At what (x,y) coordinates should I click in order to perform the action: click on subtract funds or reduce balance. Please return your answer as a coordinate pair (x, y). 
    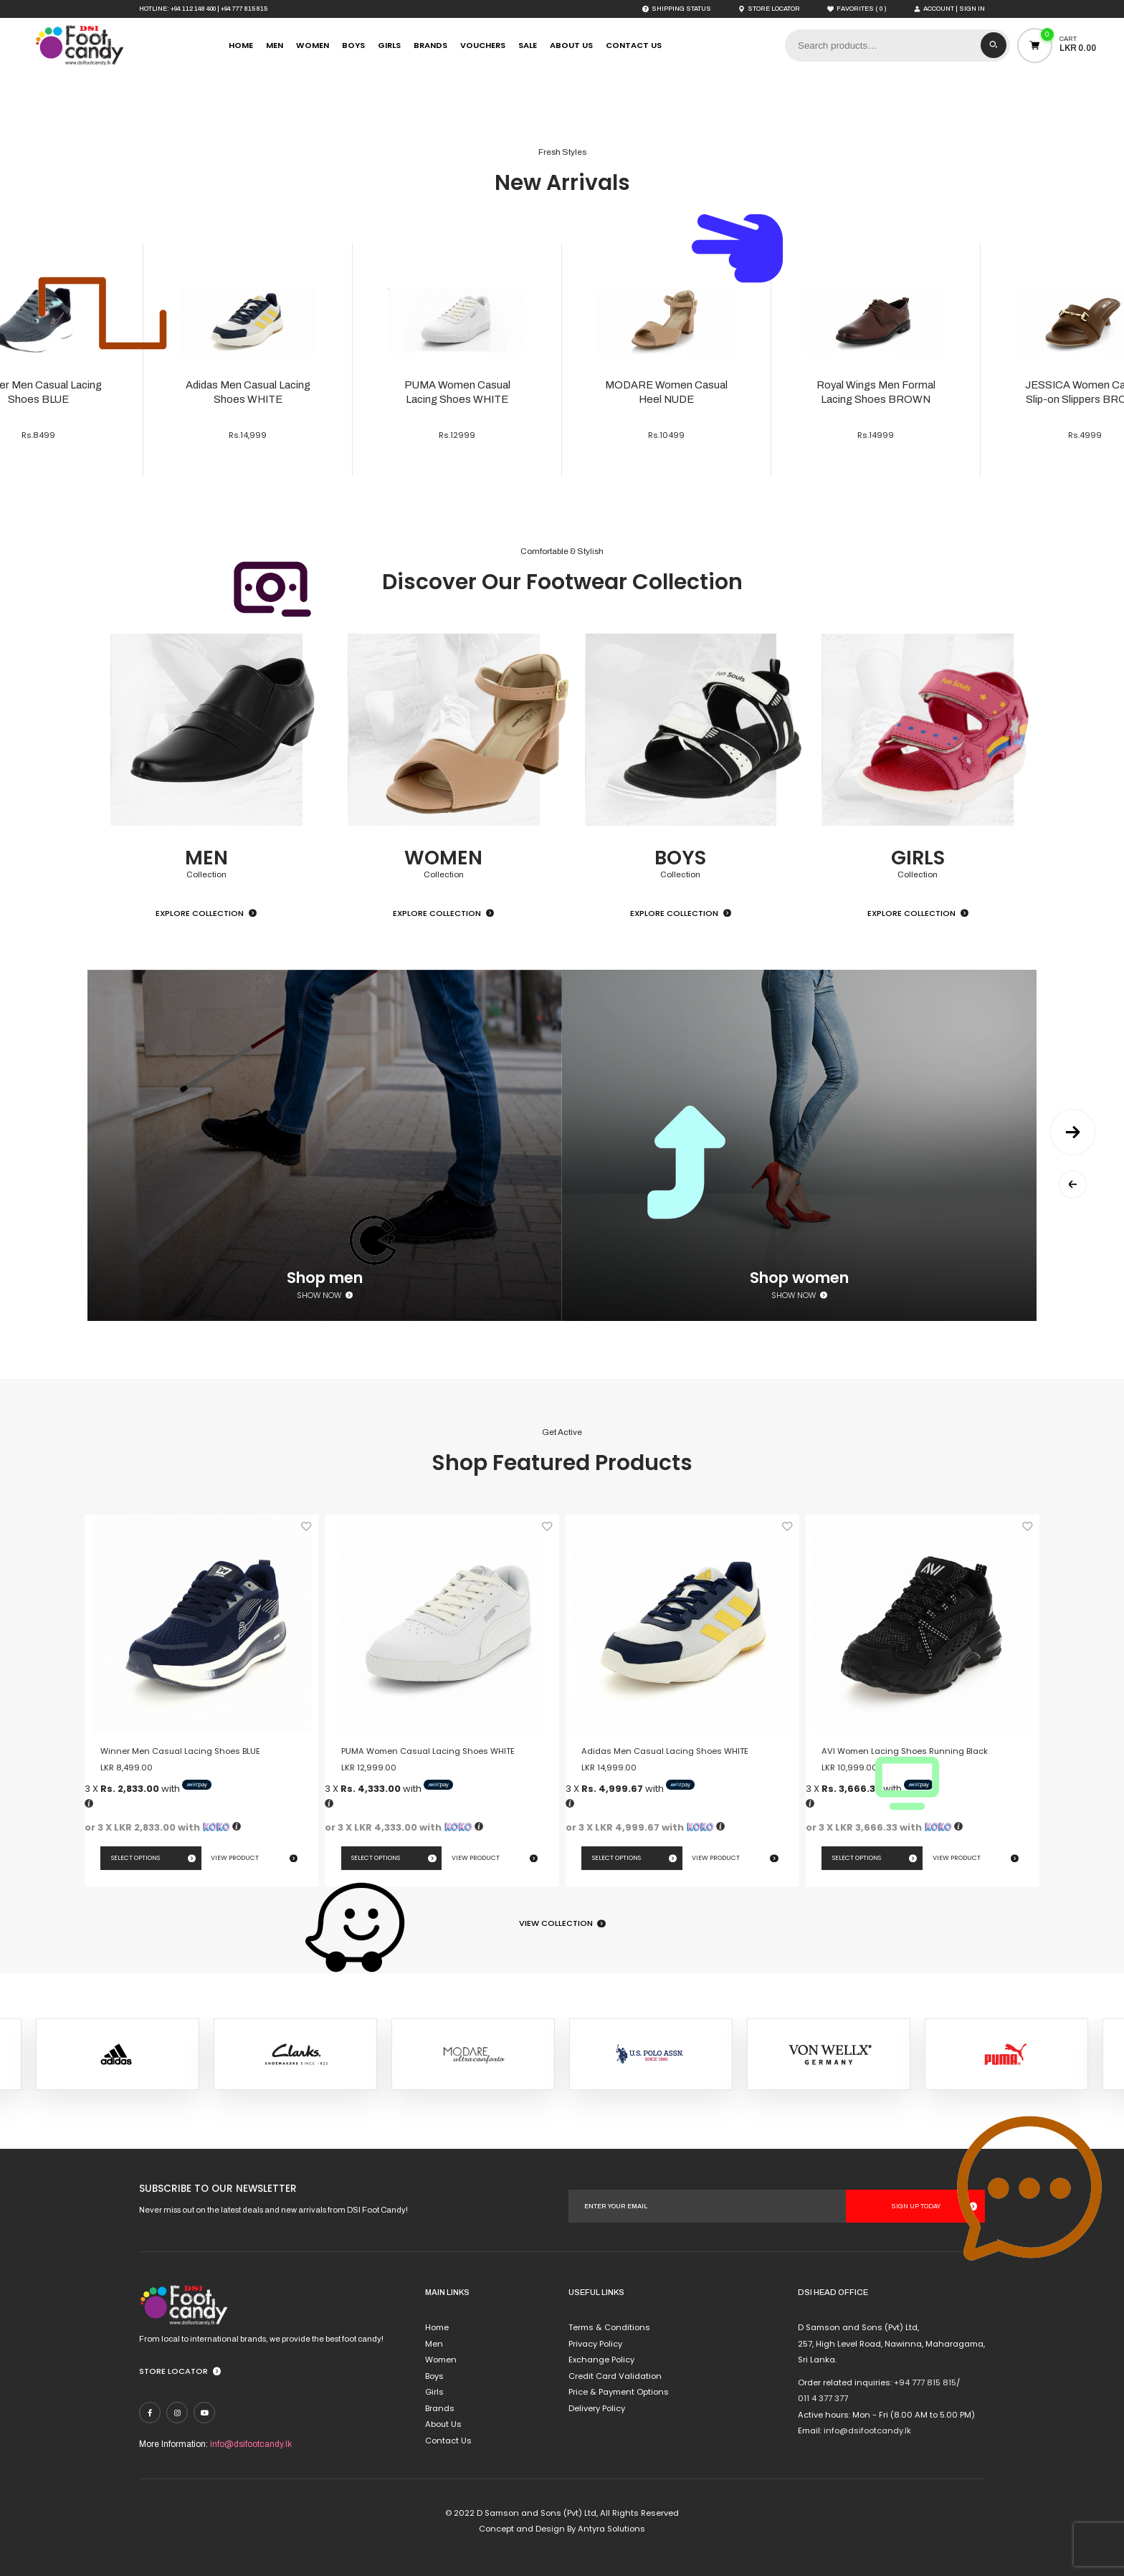
    Looking at the image, I should click on (270, 587).